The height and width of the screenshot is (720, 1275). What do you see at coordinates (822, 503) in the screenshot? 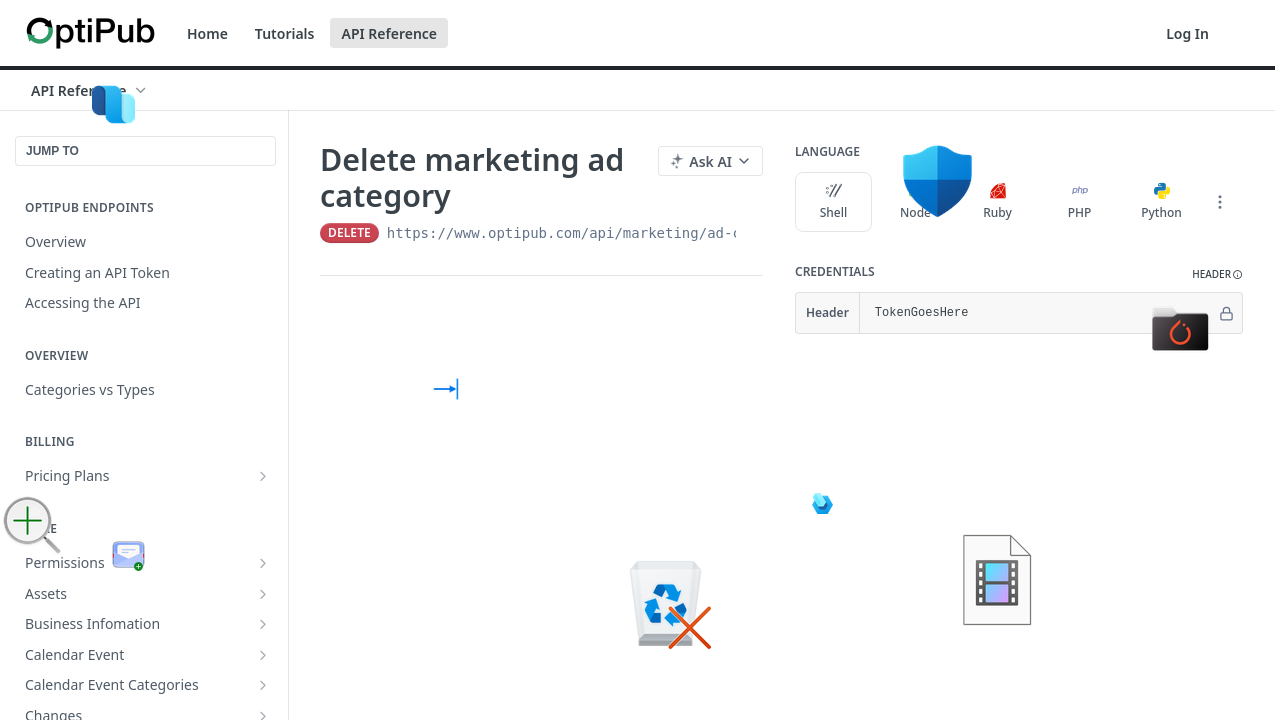
I see `open Microsoft Dynamics 365 application` at bounding box center [822, 503].